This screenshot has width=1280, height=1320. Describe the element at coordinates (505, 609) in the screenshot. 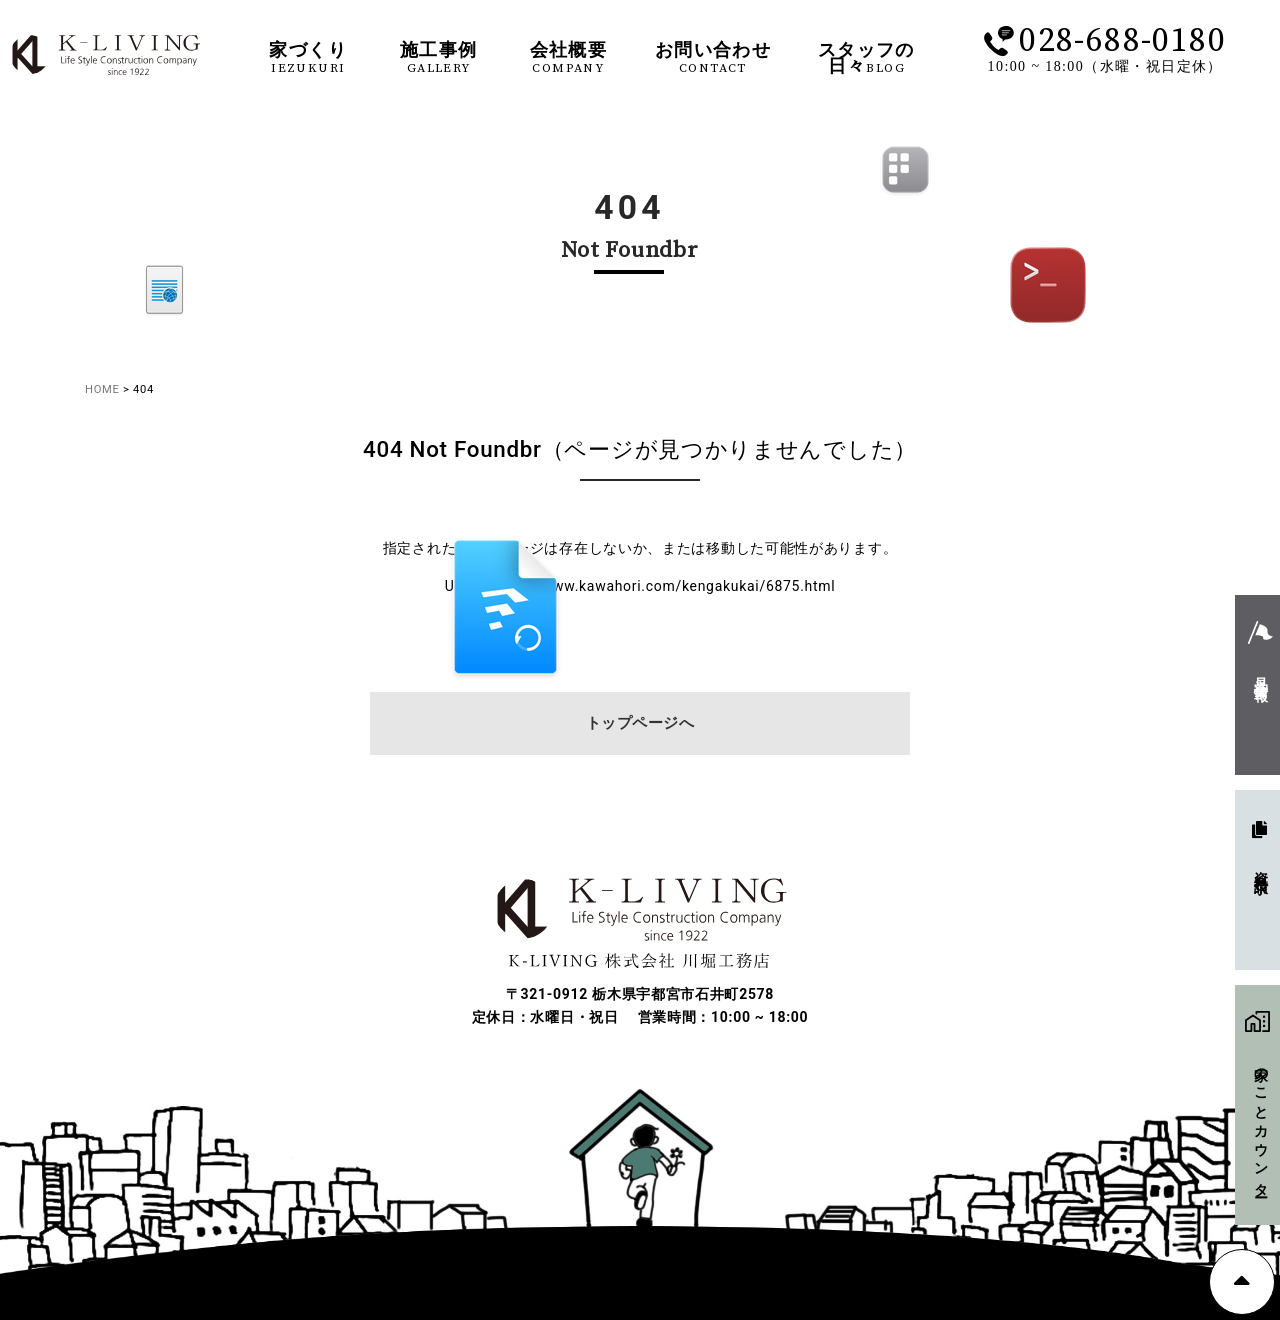

I see `a sketchbook or sketch file associated with wine/windows compatibility layer` at that location.